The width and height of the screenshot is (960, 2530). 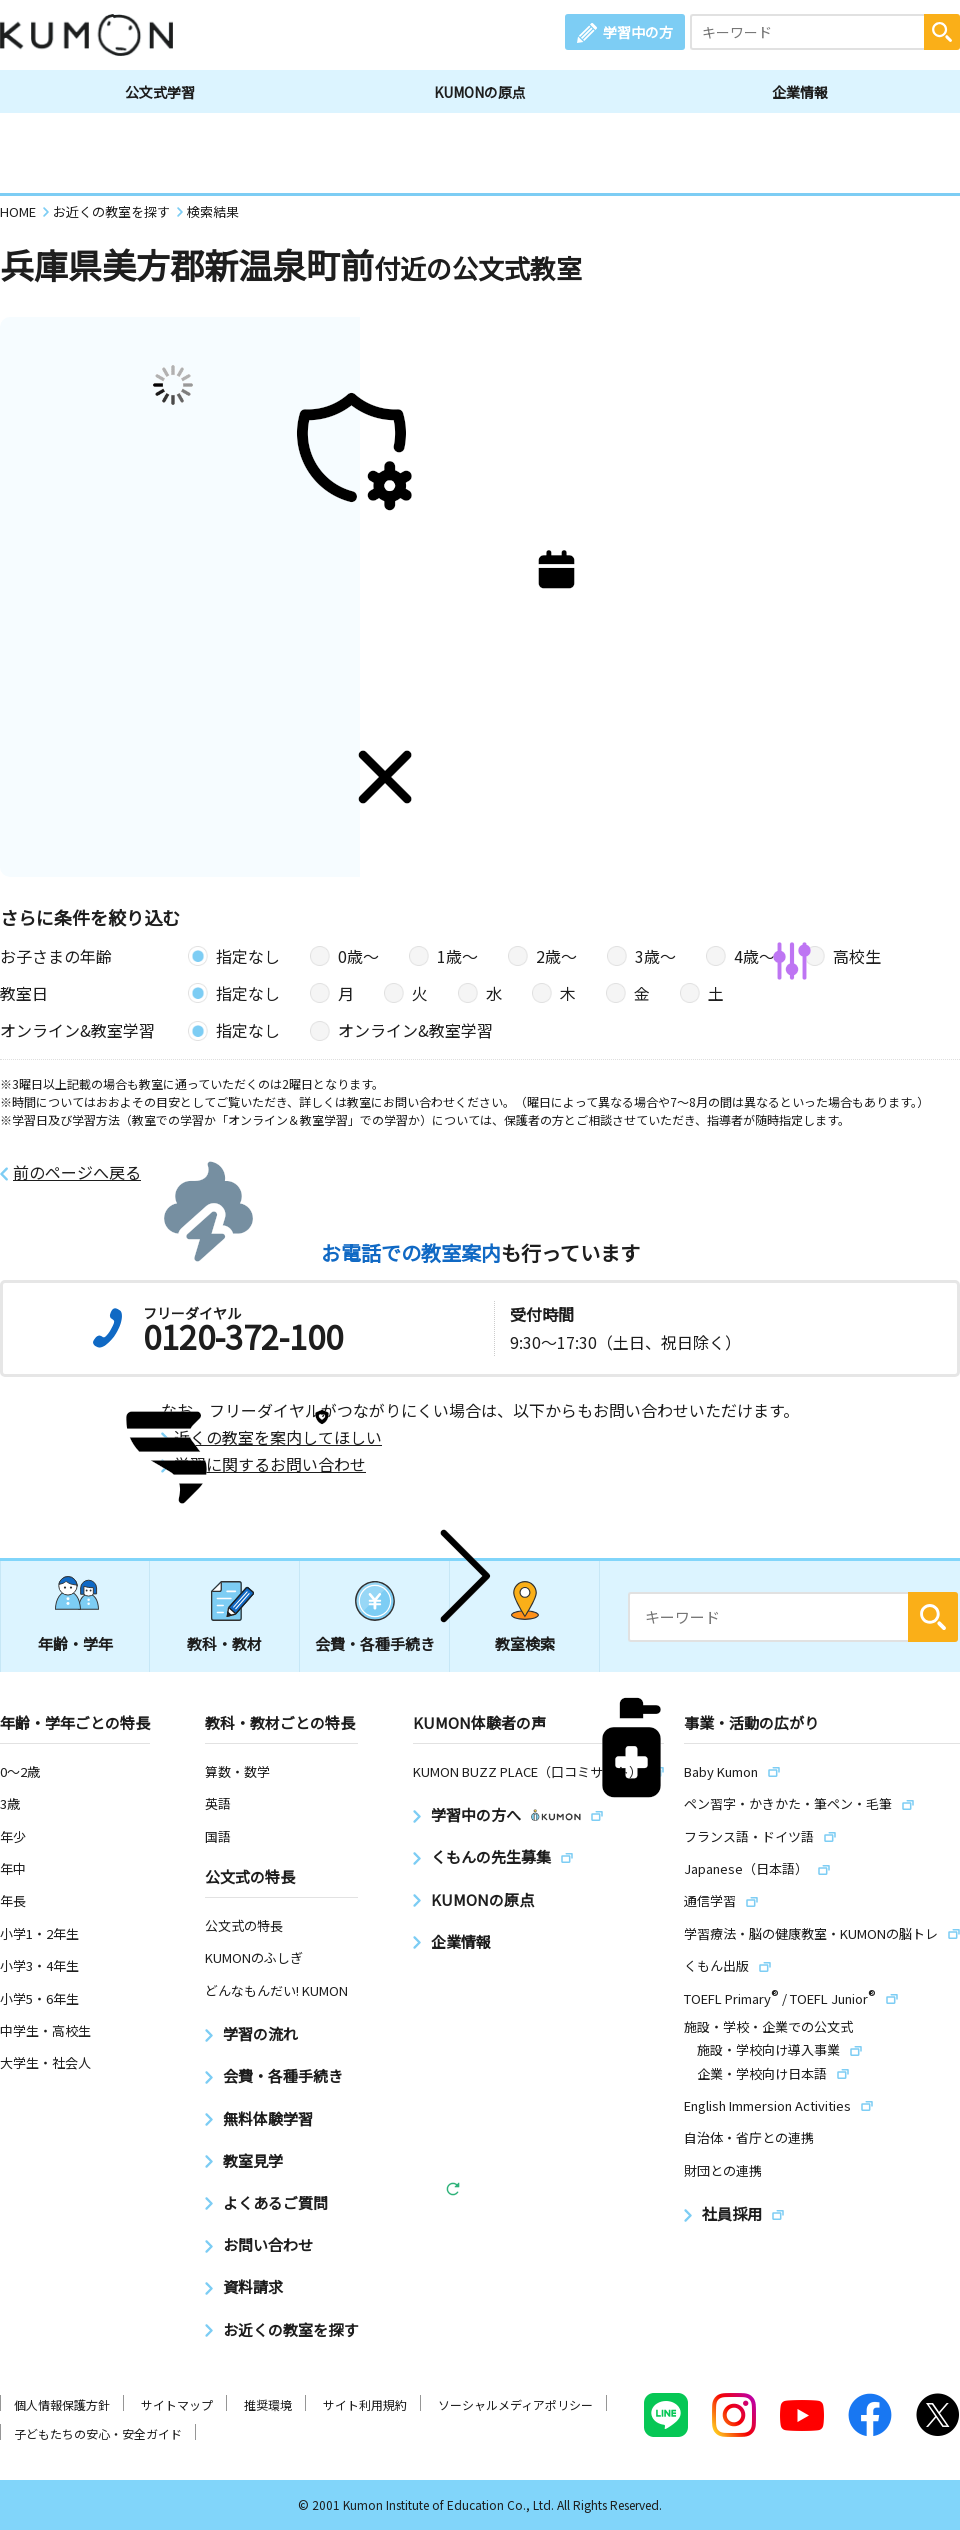 I want to click on indicates something went wrong or an error occurred, so click(x=208, y=1211).